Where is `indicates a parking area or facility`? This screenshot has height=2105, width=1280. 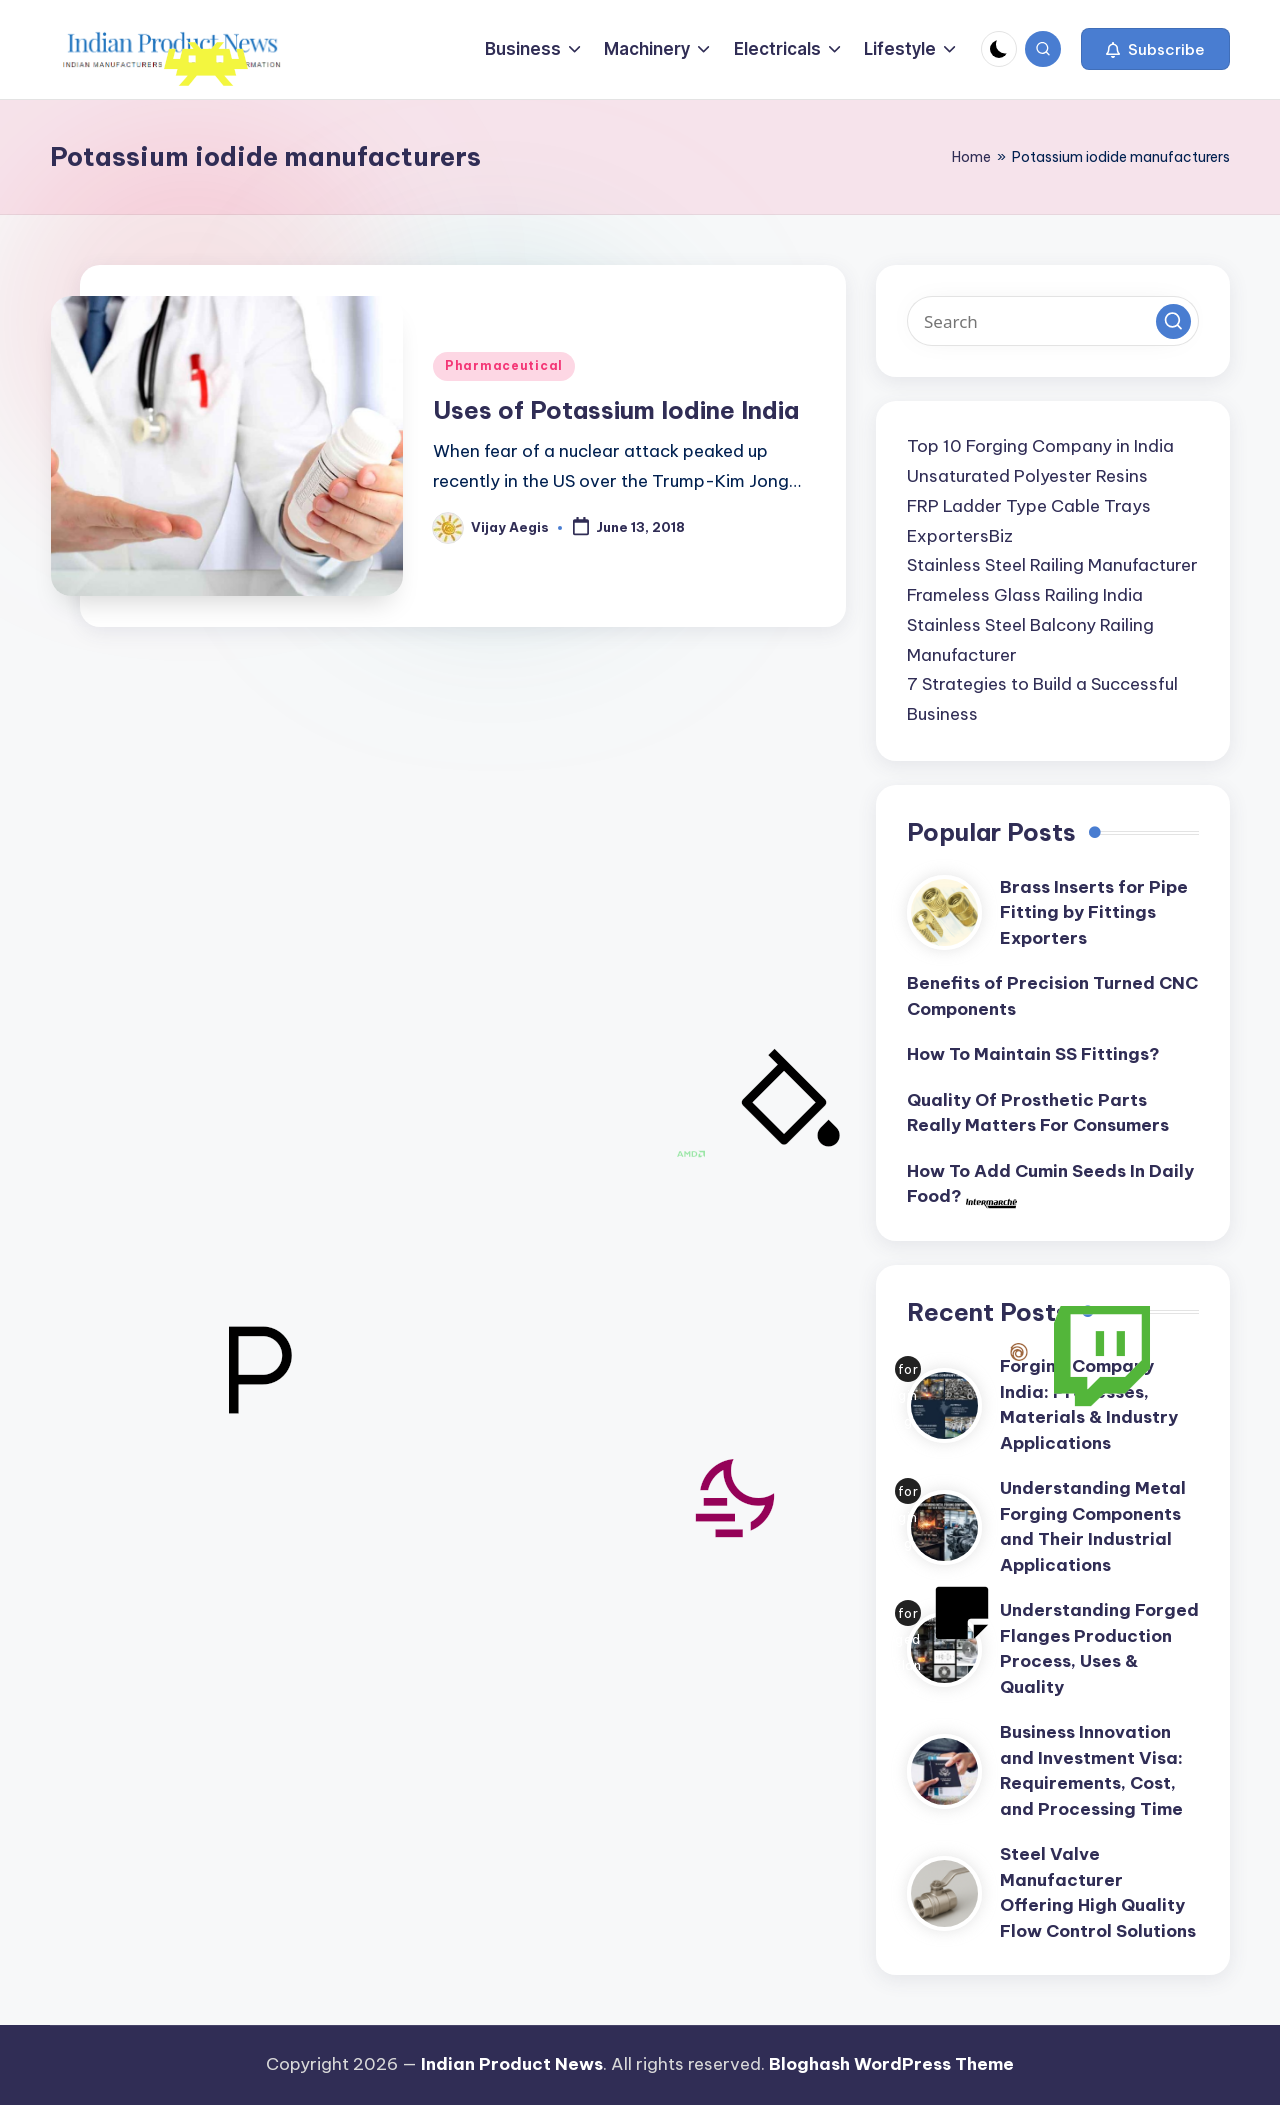 indicates a parking area or facility is located at coordinates (258, 1370).